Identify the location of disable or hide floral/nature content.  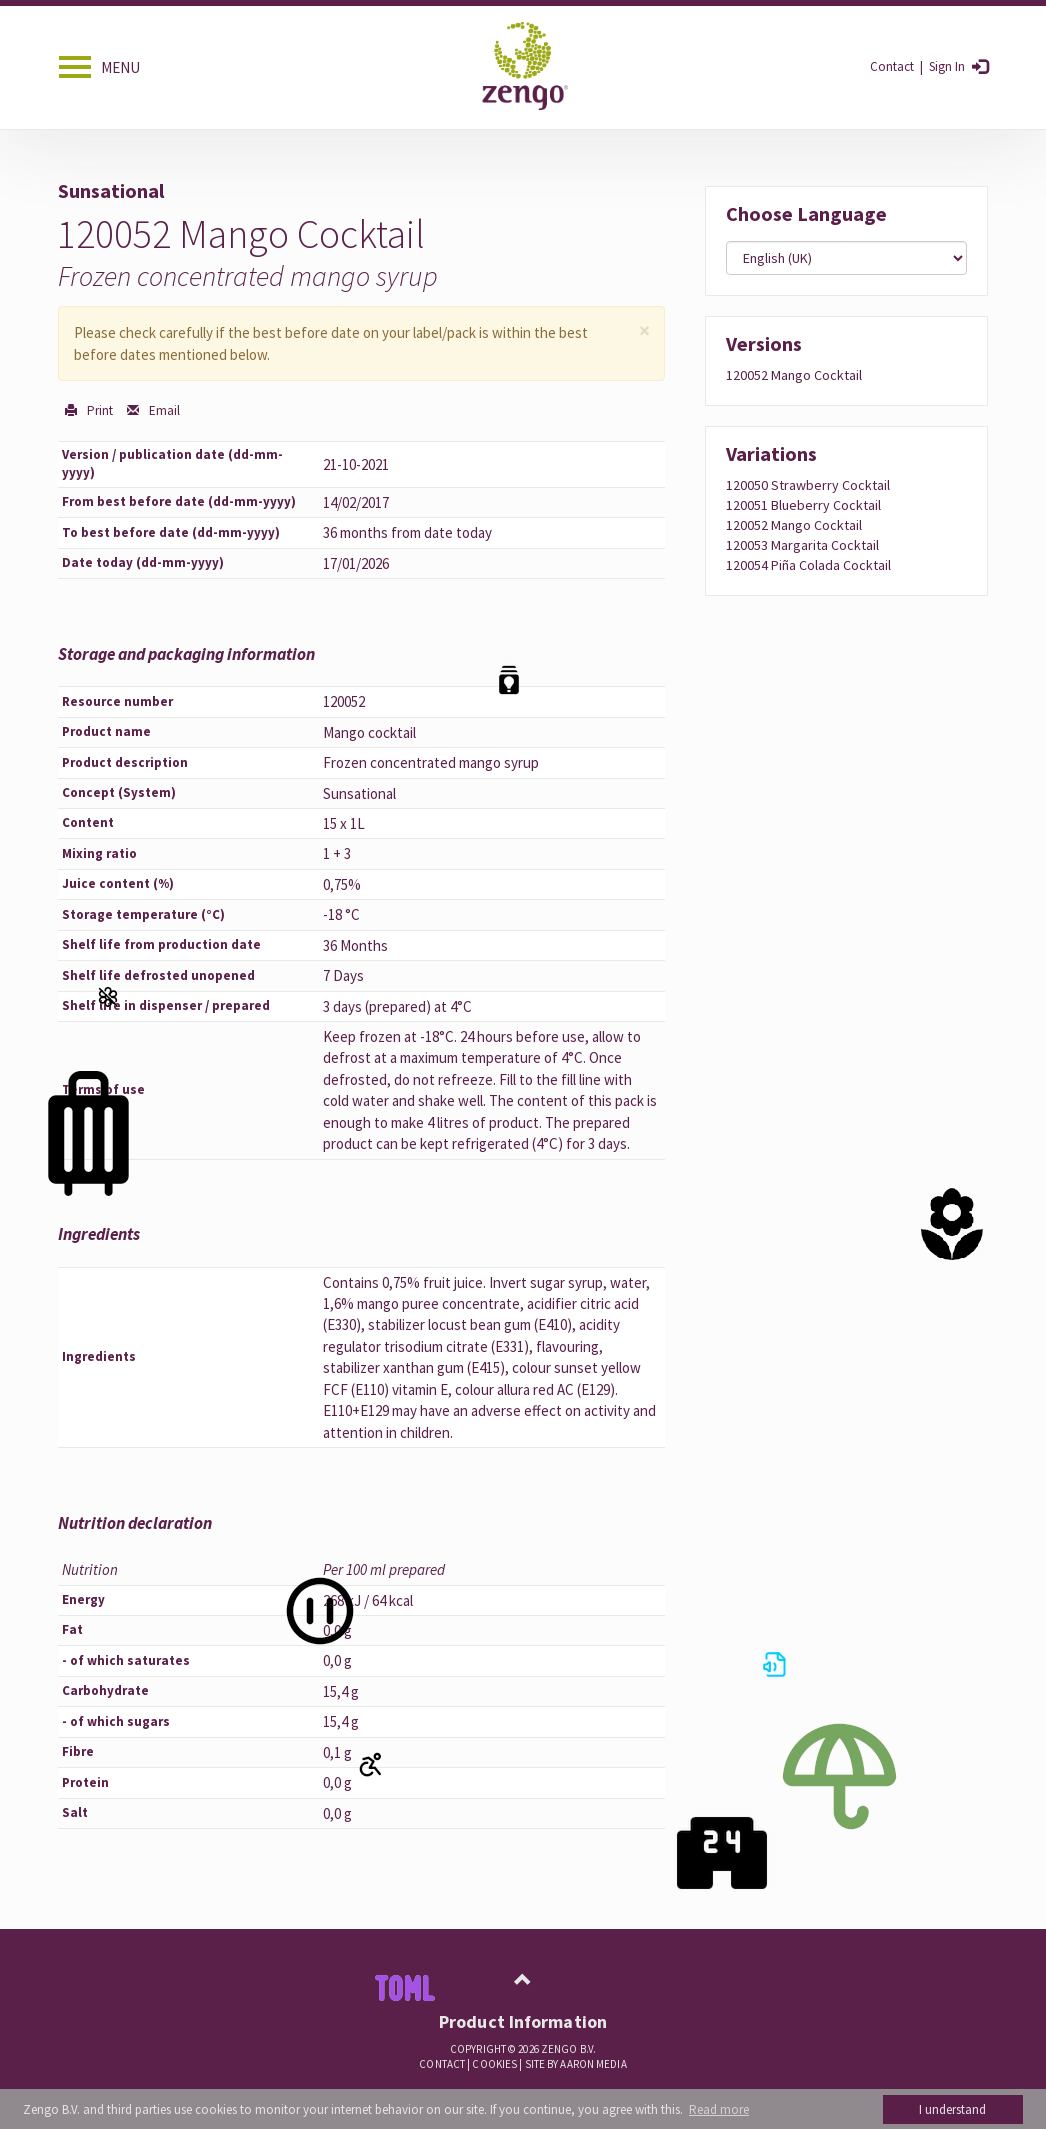
(108, 997).